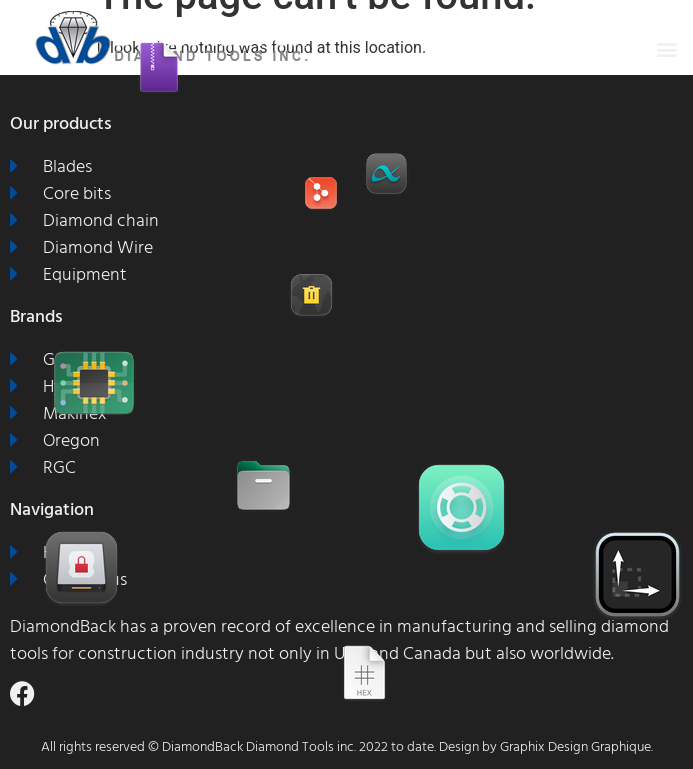 The width and height of the screenshot is (693, 769). What do you see at coordinates (637, 574) in the screenshot?
I see `open display preferences` at bounding box center [637, 574].